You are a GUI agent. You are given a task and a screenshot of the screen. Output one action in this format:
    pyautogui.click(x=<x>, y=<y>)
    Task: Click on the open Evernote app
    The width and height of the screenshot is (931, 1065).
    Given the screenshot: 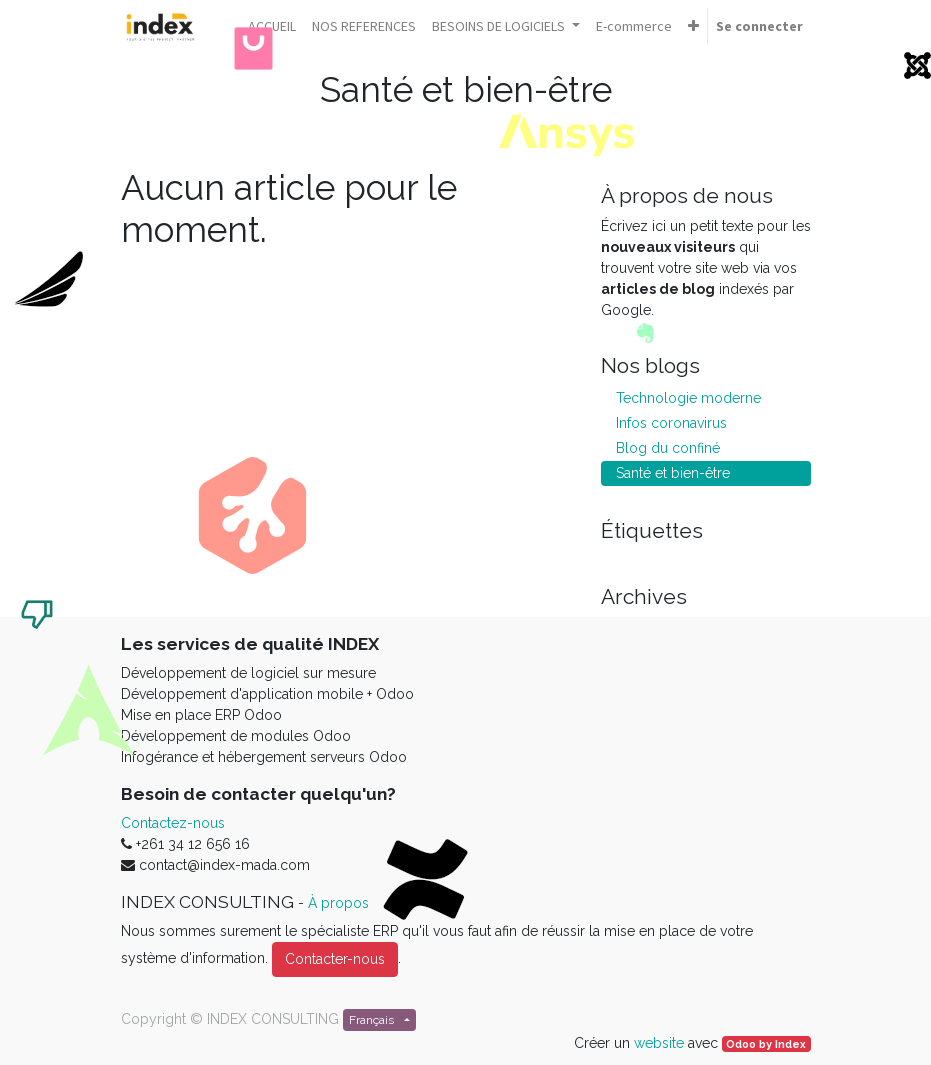 What is the action you would take?
    pyautogui.click(x=645, y=333)
    